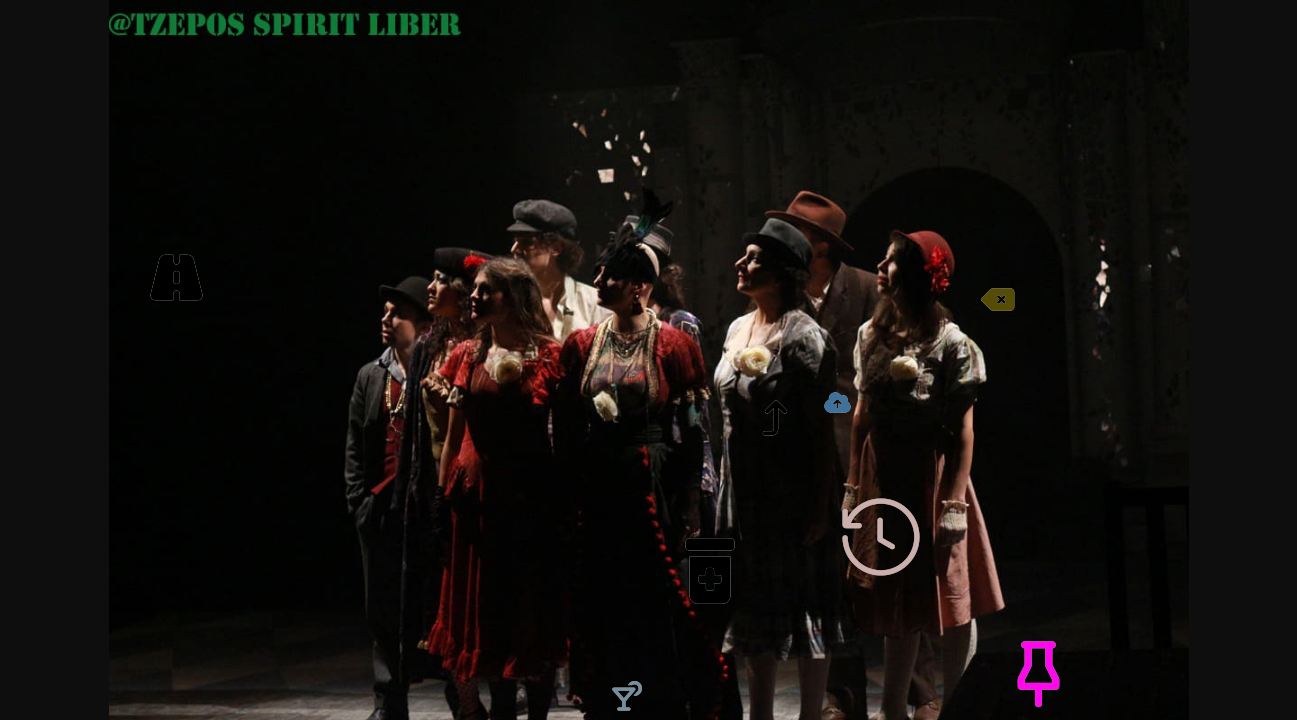 This screenshot has height=720, width=1297. Describe the element at coordinates (999, 299) in the screenshot. I see `delete the last character or input` at that location.